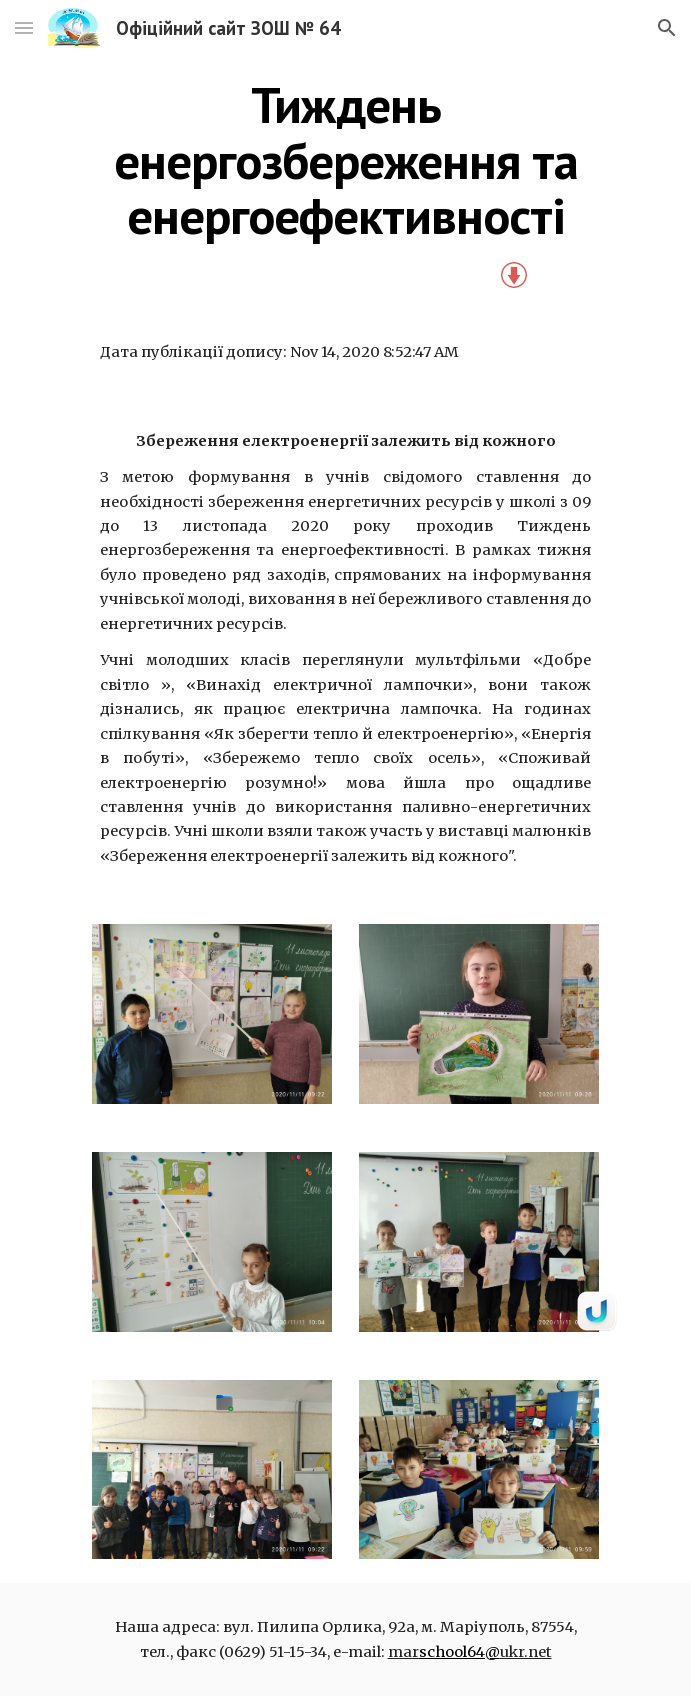 This screenshot has height=1696, width=691. What do you see at coordinates (224, 1402) in the screenshot?
I see `create a new folder` at bounding box center [224, 1402].